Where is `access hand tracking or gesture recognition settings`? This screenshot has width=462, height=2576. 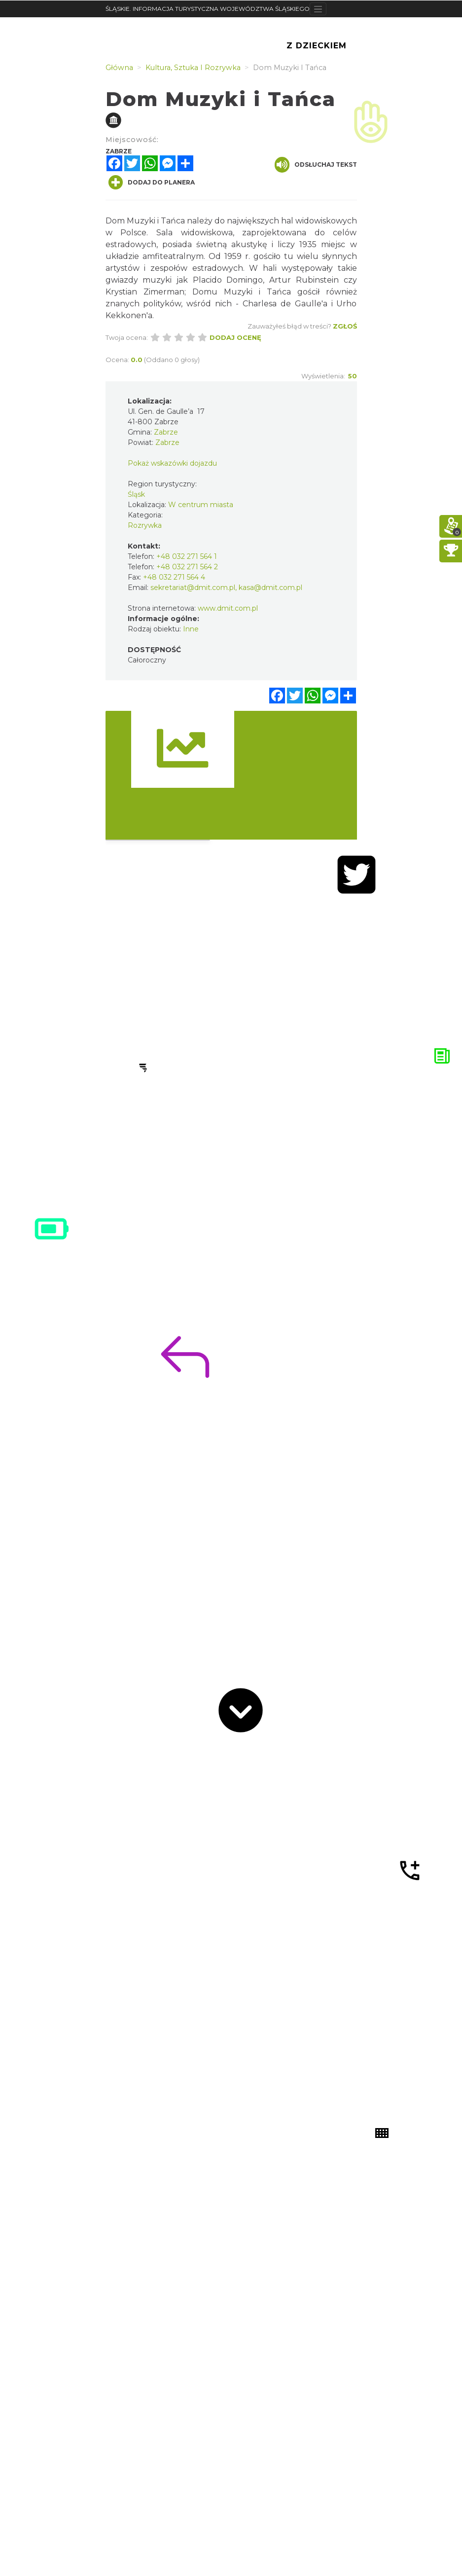
access hand tracking or gesture recognition settings is located at coordinates (371, 122).